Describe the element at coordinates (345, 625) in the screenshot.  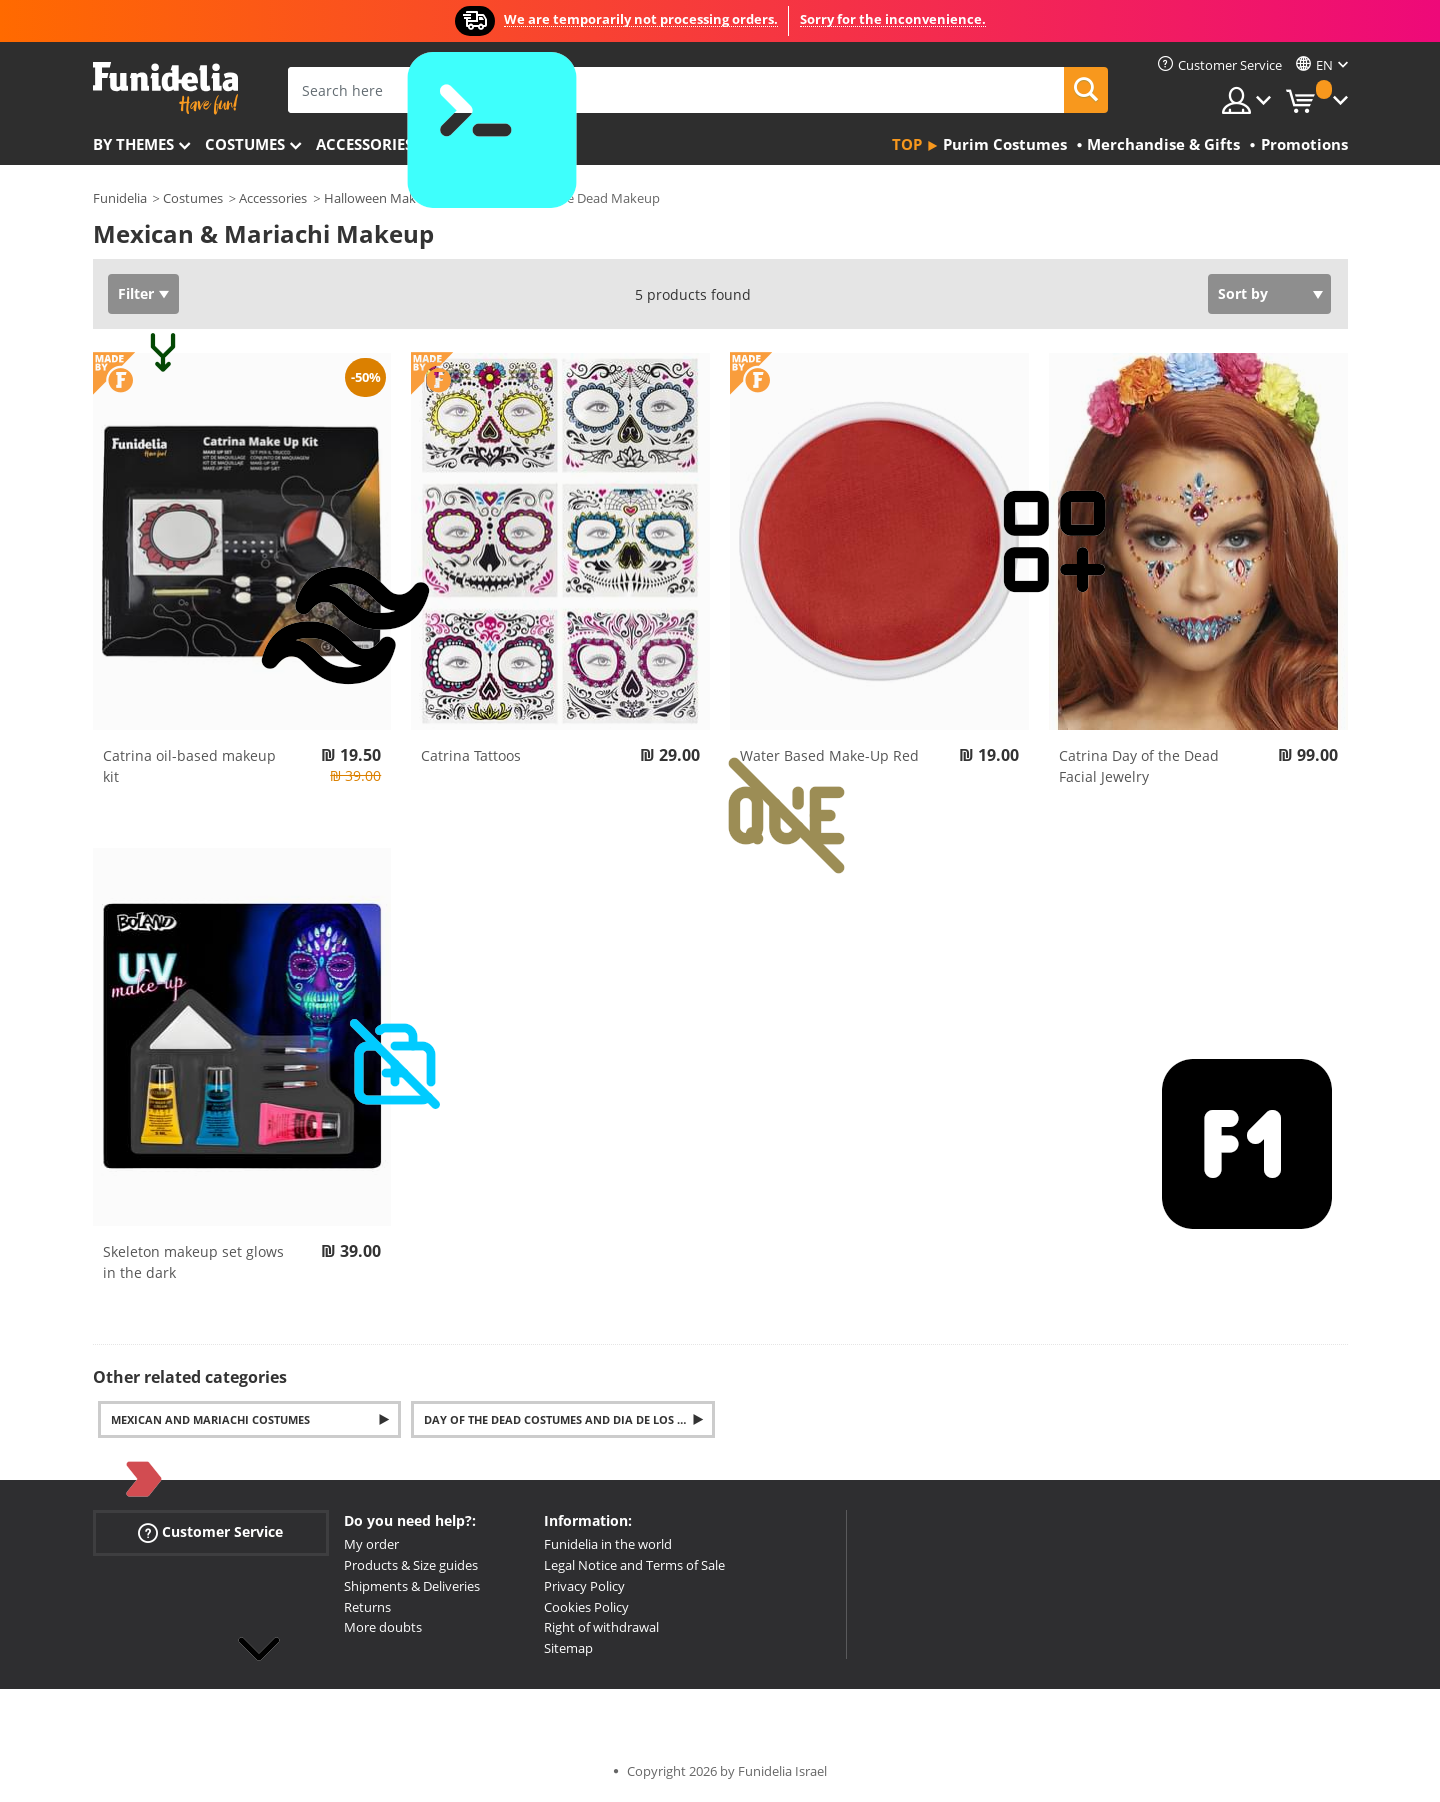
I see `tailwind css framework logo` at that location.